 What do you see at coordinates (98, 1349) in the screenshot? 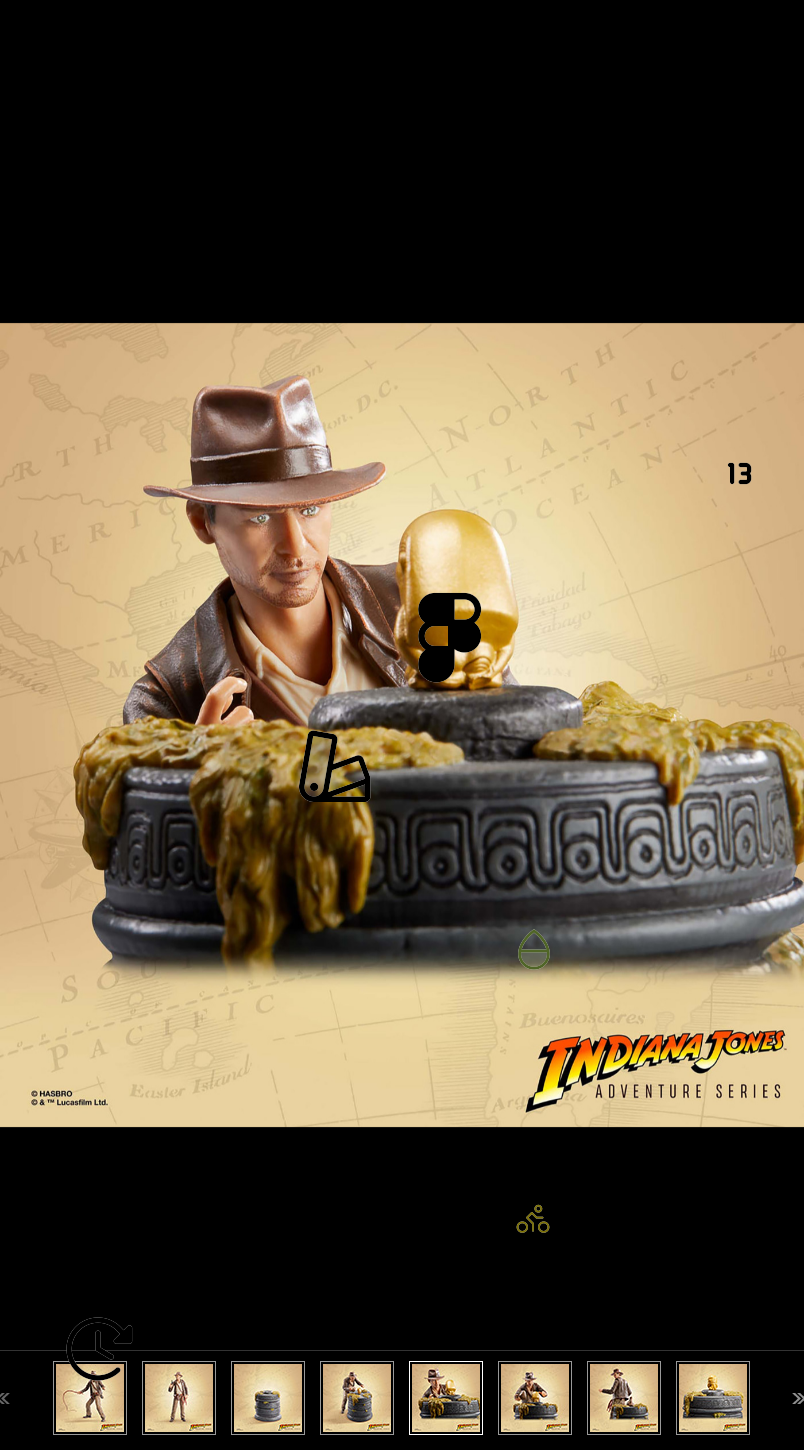
I see `restore from history` at bounding box center [98, 1349].